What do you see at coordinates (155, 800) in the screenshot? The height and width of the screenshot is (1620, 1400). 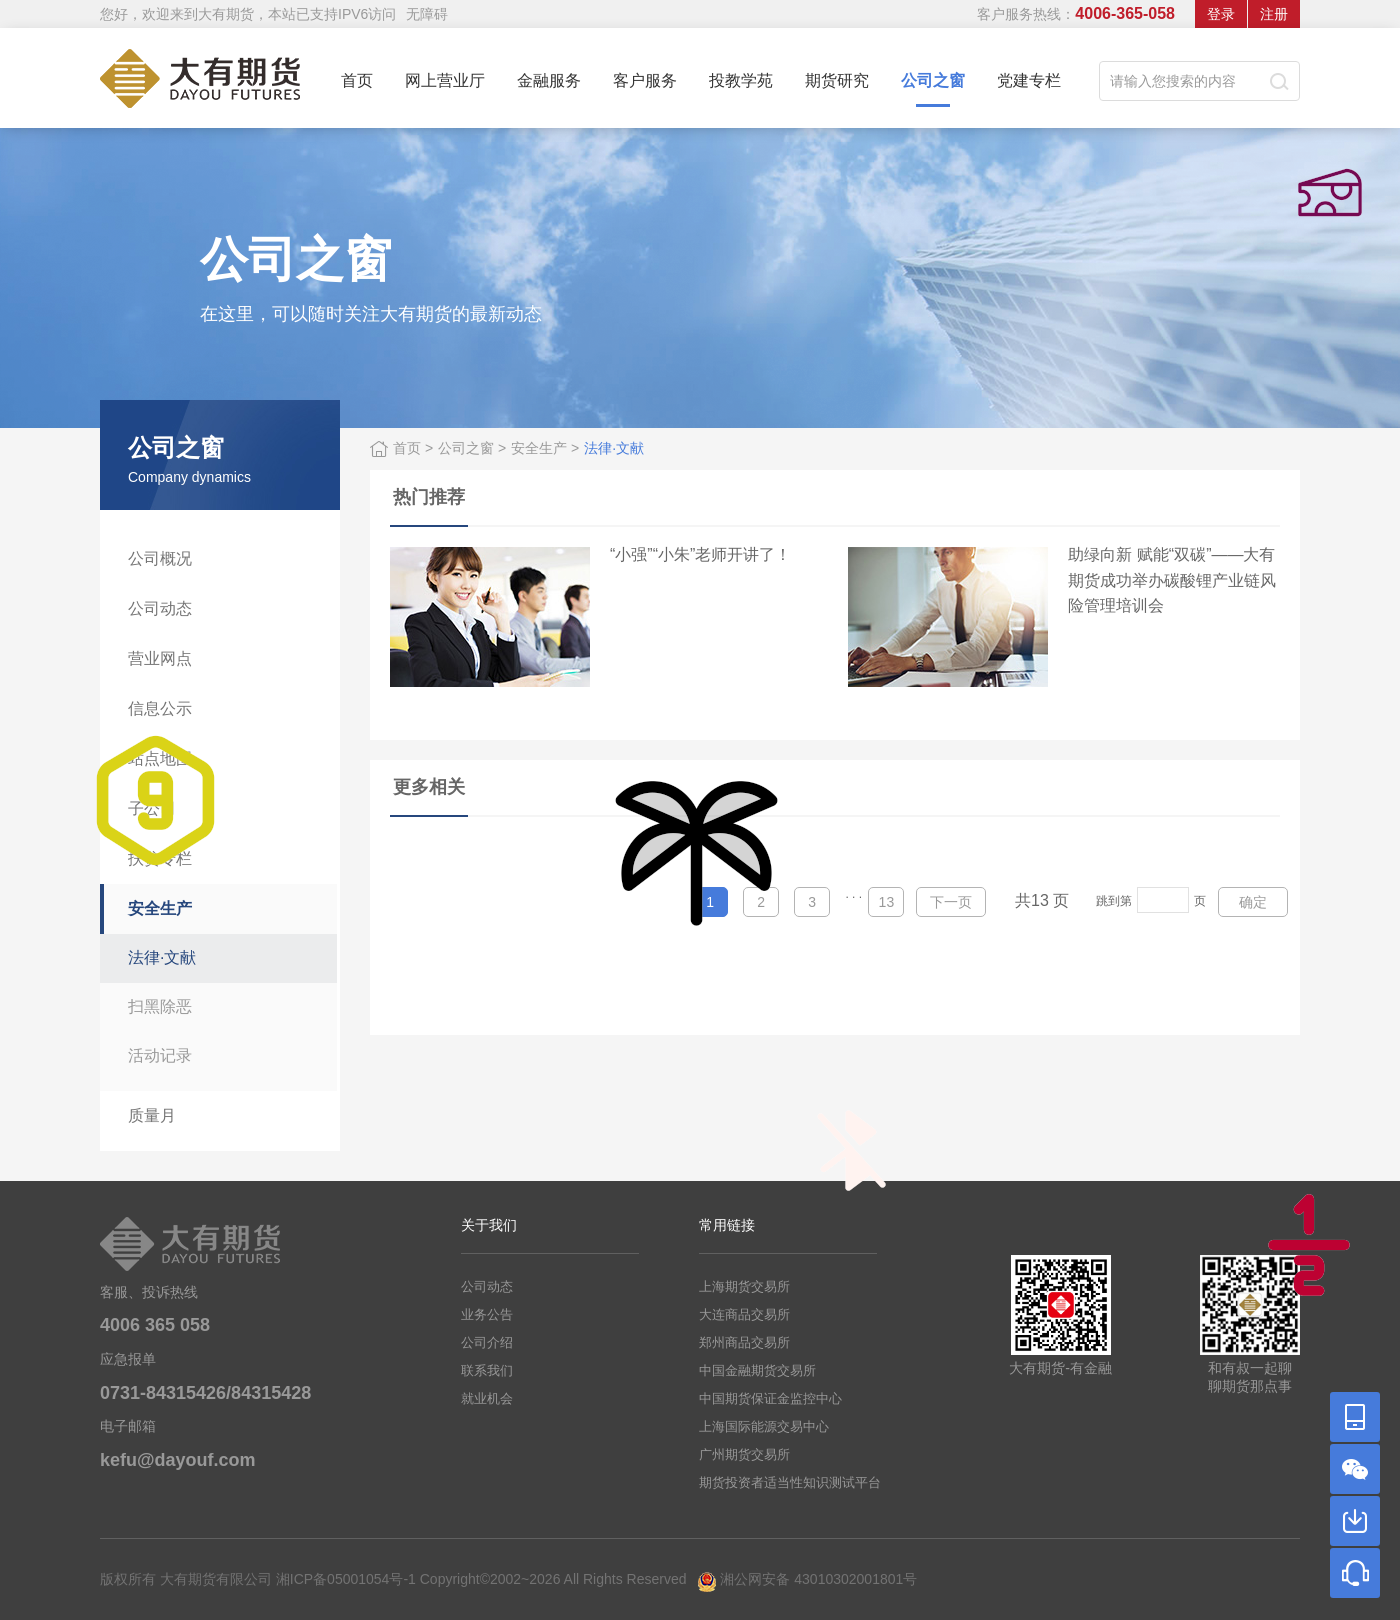 I see `indicates step 9 in a multi-step process` at bounding box center [155, 800].